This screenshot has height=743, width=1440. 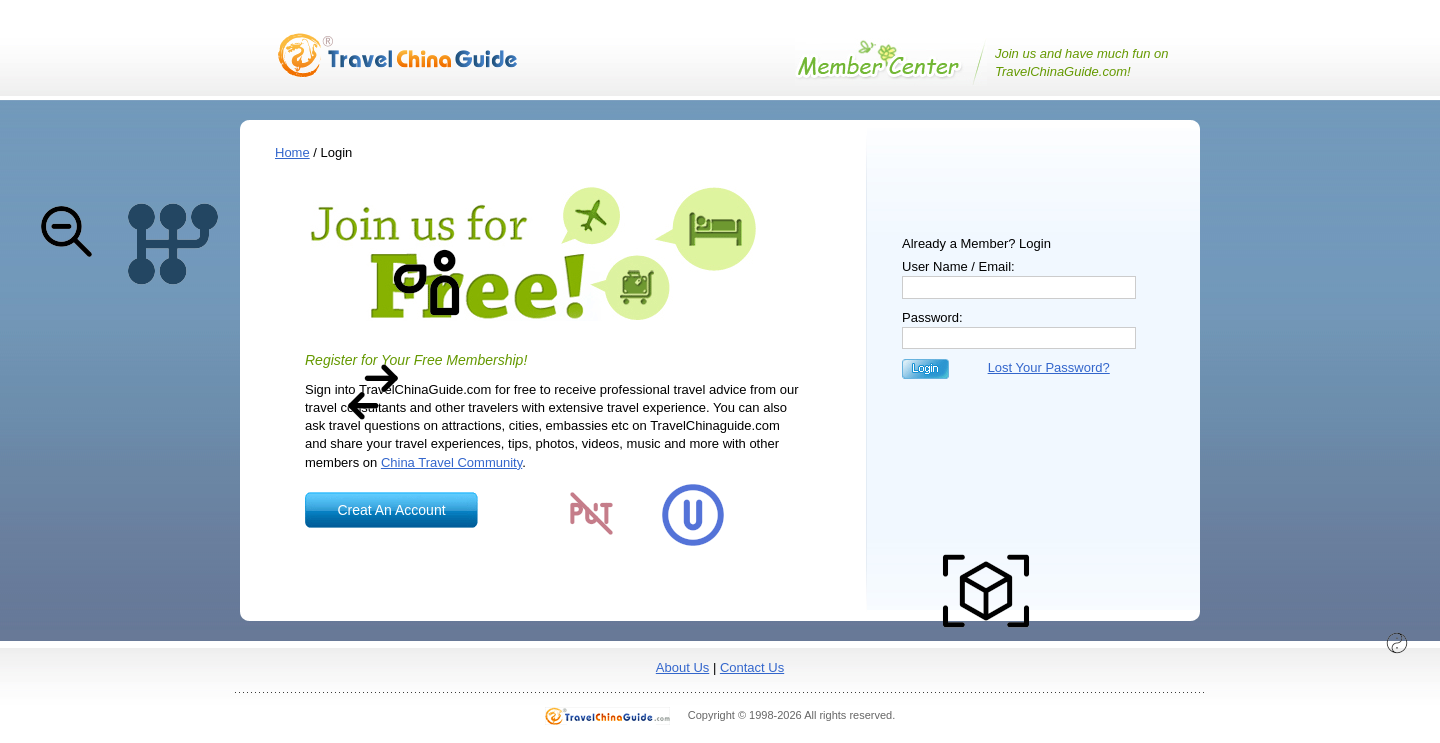 I want to click on visit spacehey social network profile, so click(x=426, y=282).